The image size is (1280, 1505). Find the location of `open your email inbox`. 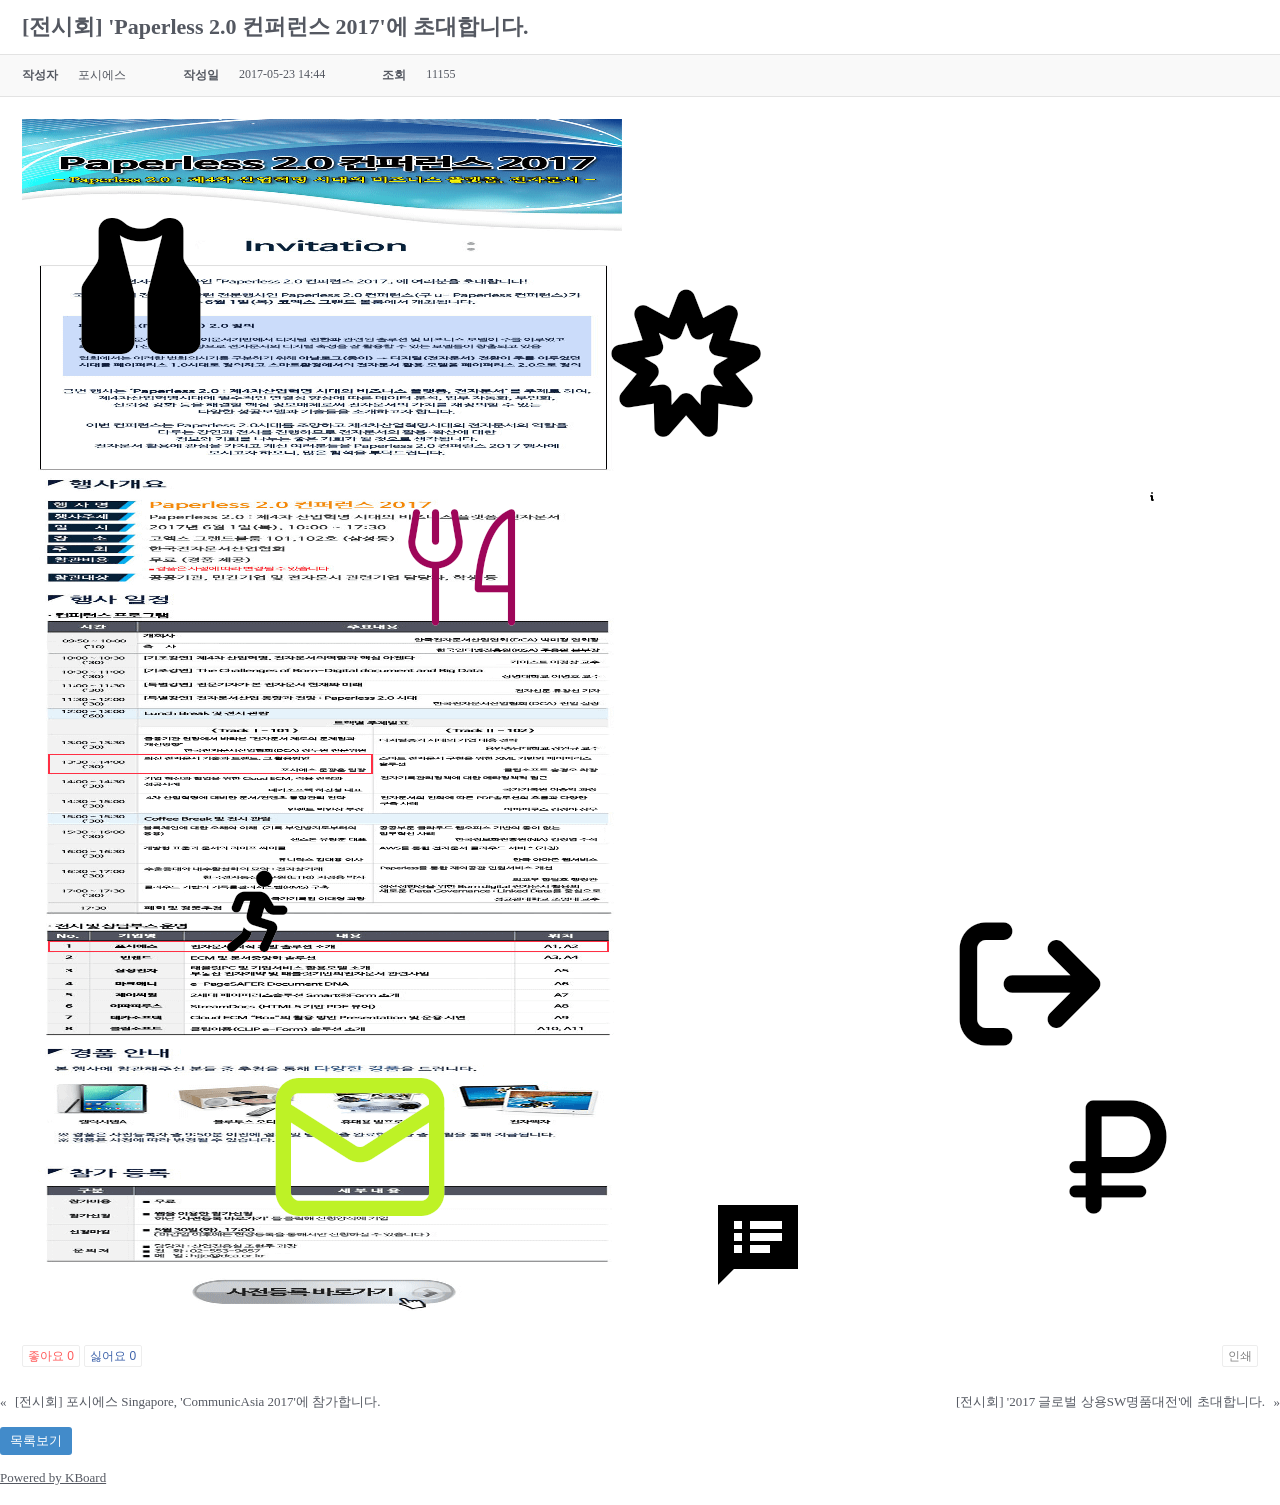

open your email inbox is located at coordinates (360, 1147).